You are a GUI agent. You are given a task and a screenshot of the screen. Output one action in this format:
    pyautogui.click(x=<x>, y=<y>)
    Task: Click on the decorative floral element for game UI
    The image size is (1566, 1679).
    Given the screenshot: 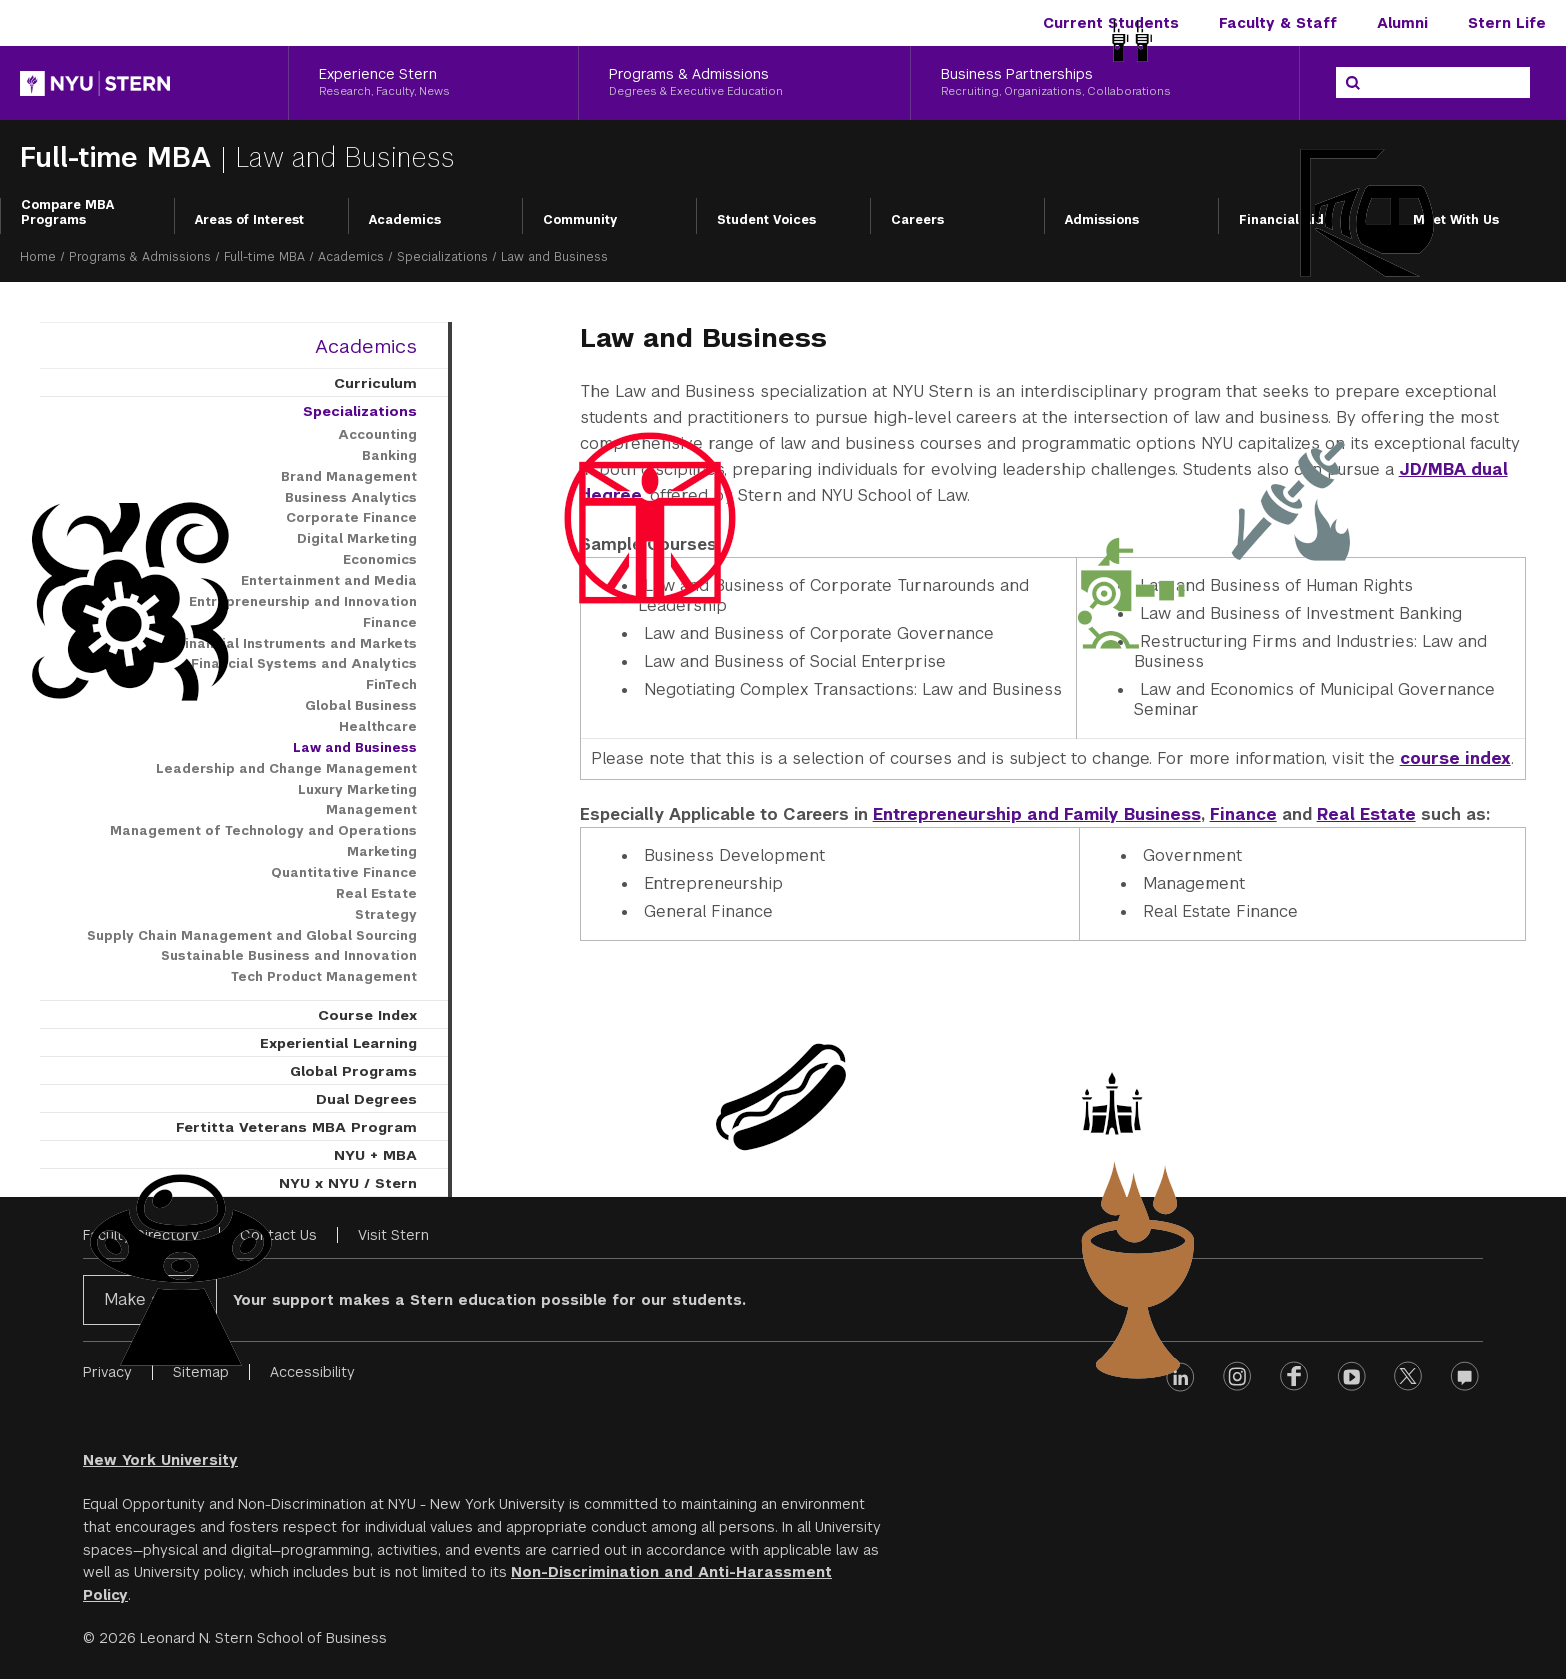 What is the action you would take?
    pyautogui.click(x=130, y=601)
    